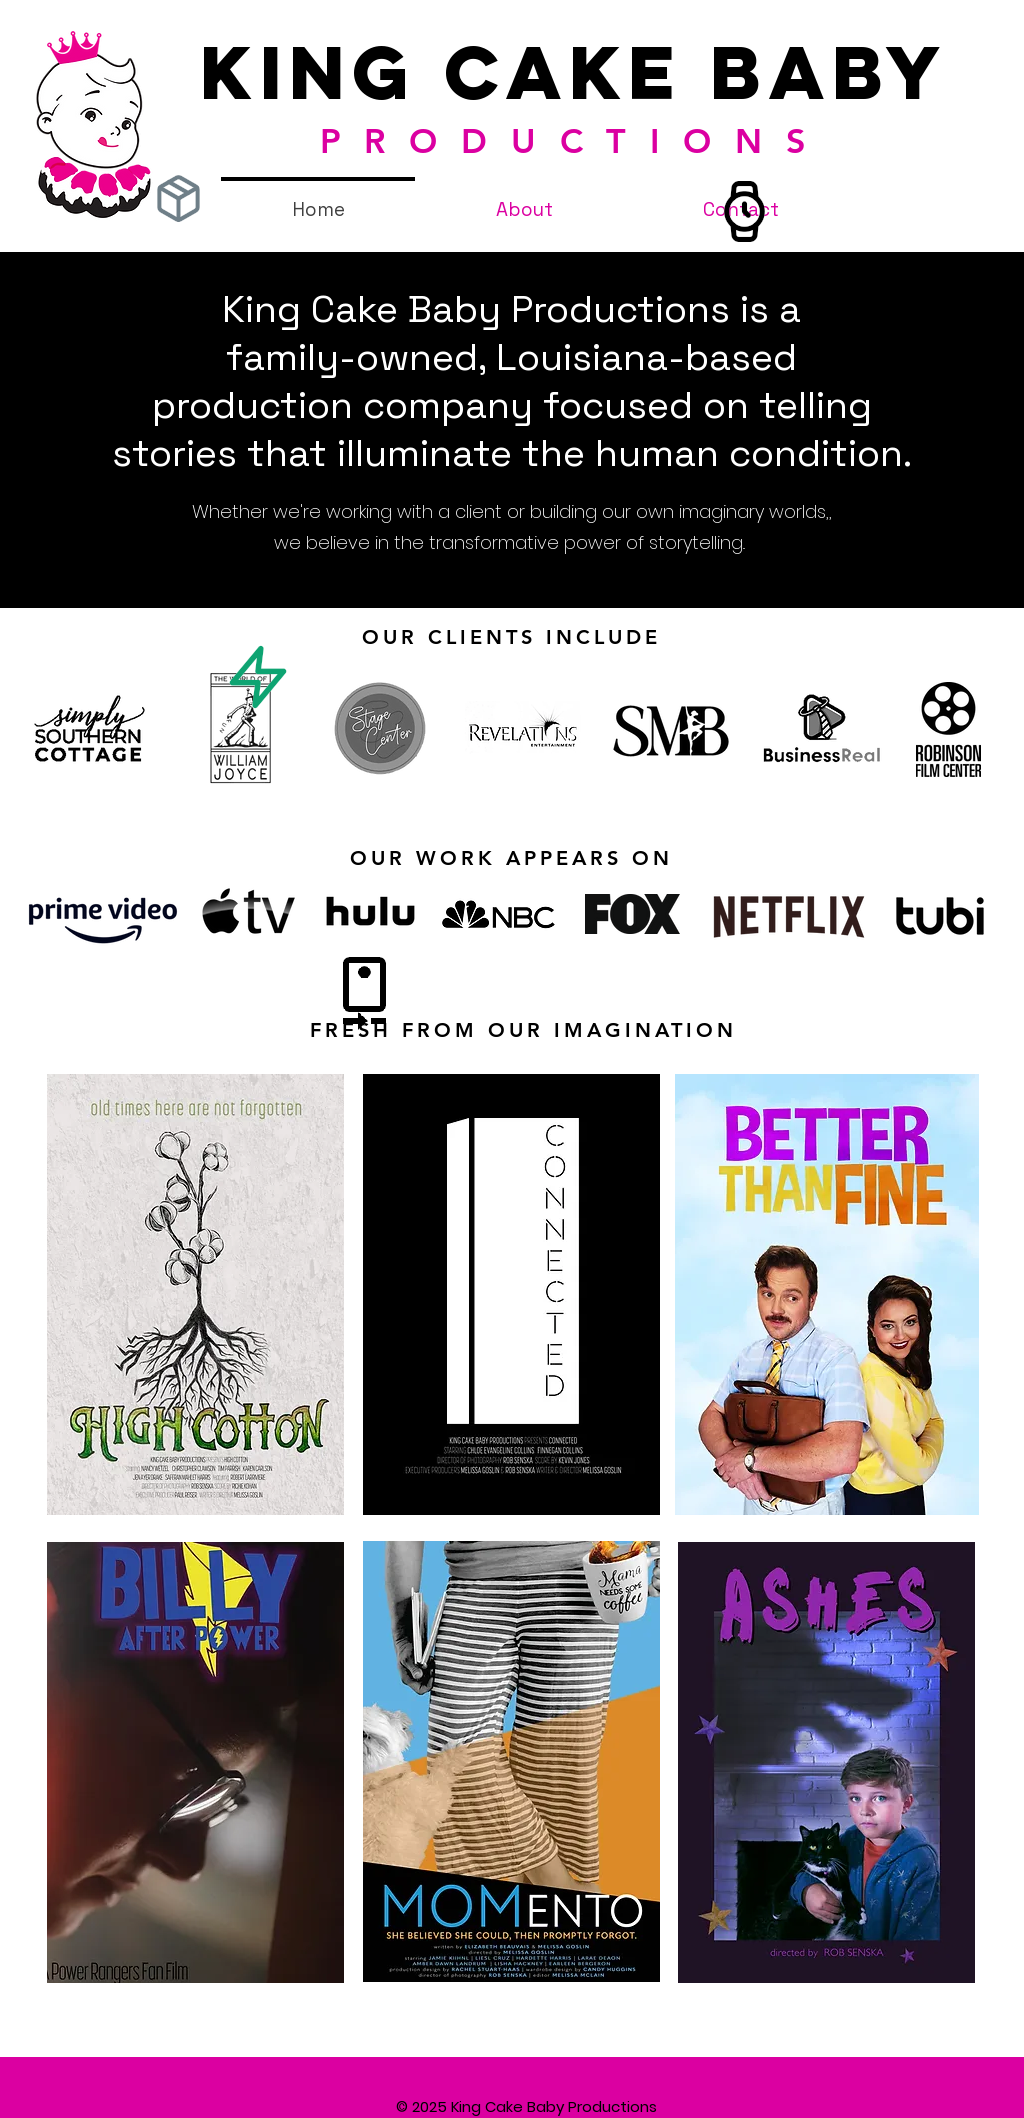  Describe the element at coordinates (258, 677) in the screenshot. I see `indicates quick actions or instant features` at that location.